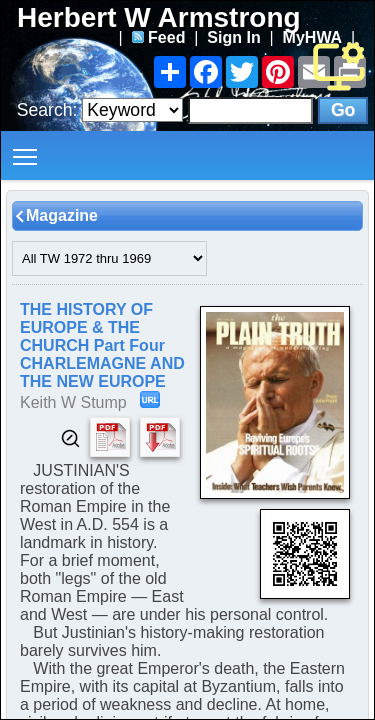  Describe the element at coordinates (339, 67) in the screenshot. I see `access display settings` at that location.